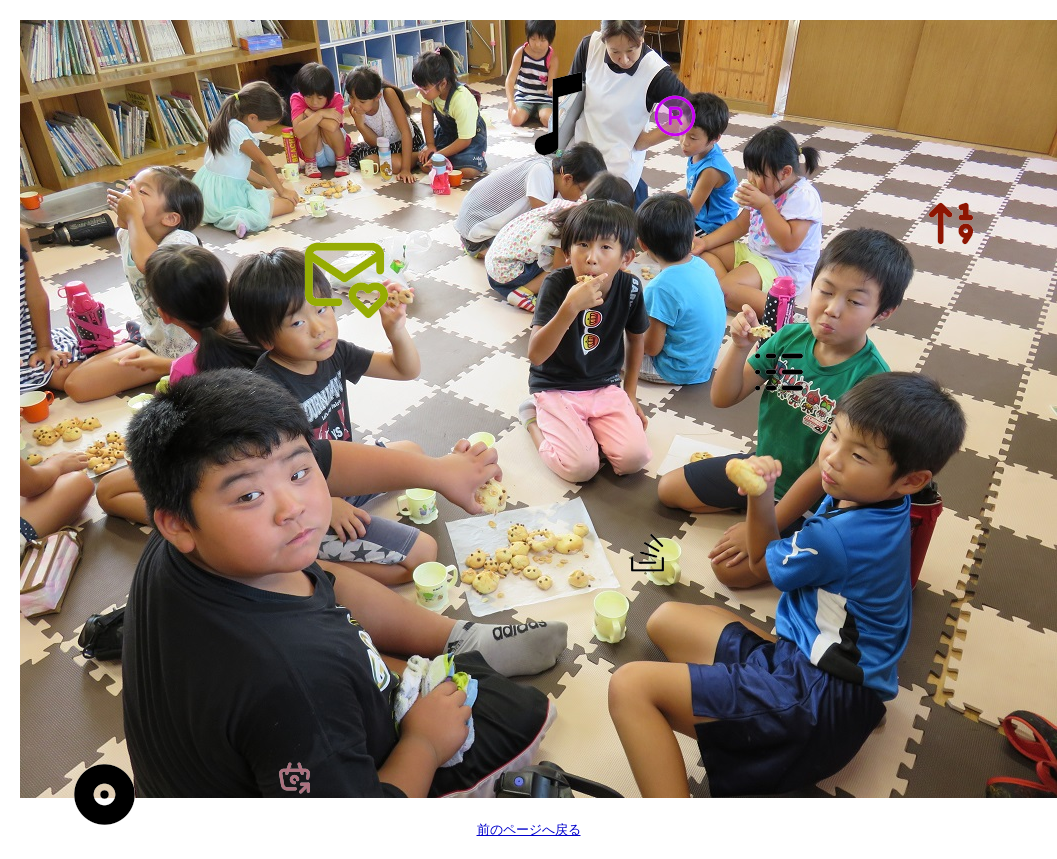 Image resolution: width=1057 pixels, height=859 pixels. Describe the element at coordinates (675, 116) in the screenshot. I see `indicates registered trademark status` at that location.